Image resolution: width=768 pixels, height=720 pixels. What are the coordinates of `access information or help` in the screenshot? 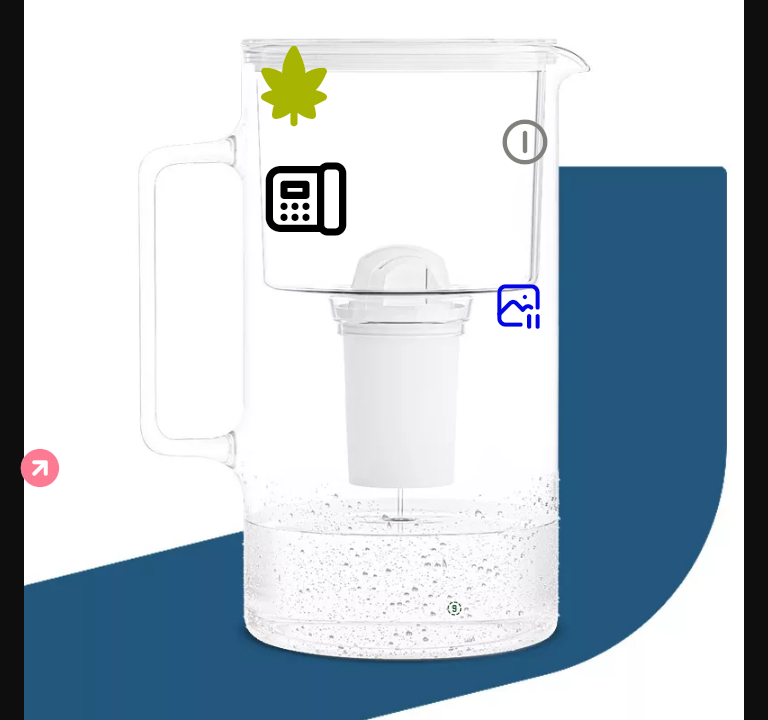 It's located at (525, 142).